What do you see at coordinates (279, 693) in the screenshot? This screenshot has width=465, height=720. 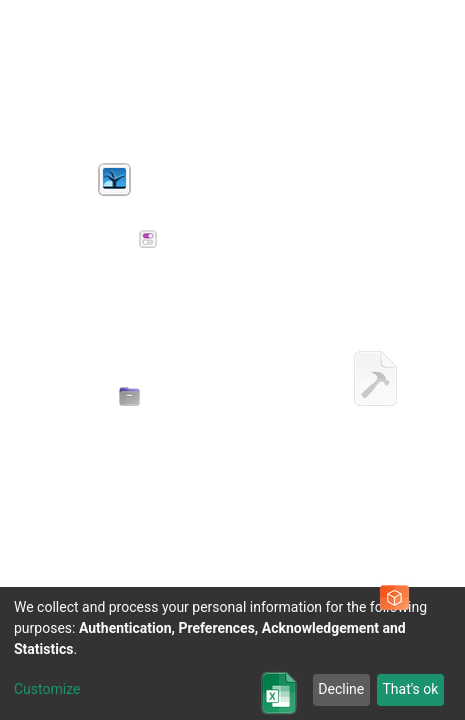 I see `open an excel spreadsheet file` at bounding box center [279, 693].